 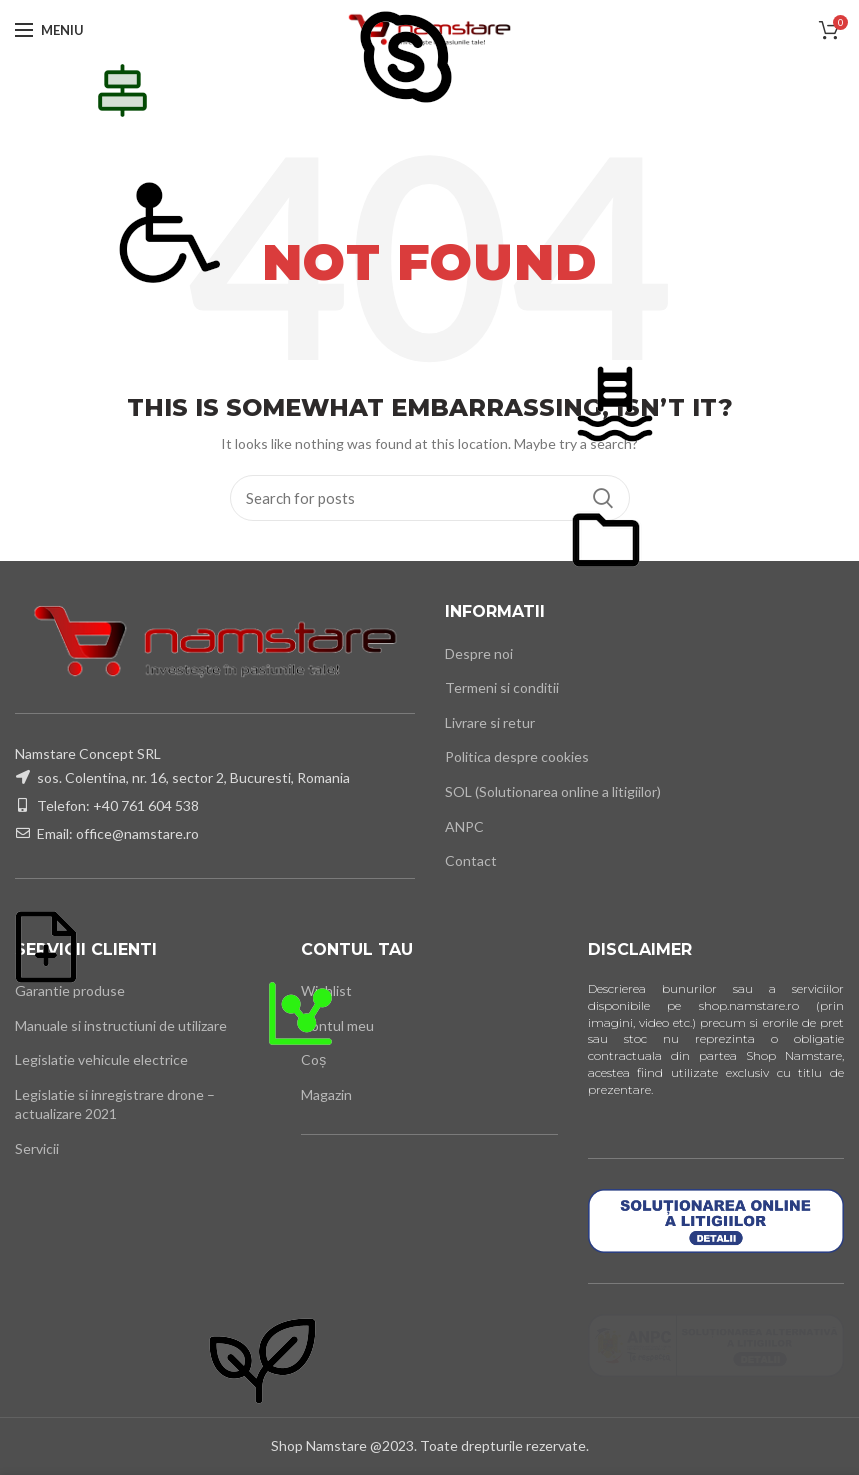 What do you see at coordinates (615, 404) in the screenshot?
I see `indicates swimming pool amenity available` at bounding box center [615, 404].